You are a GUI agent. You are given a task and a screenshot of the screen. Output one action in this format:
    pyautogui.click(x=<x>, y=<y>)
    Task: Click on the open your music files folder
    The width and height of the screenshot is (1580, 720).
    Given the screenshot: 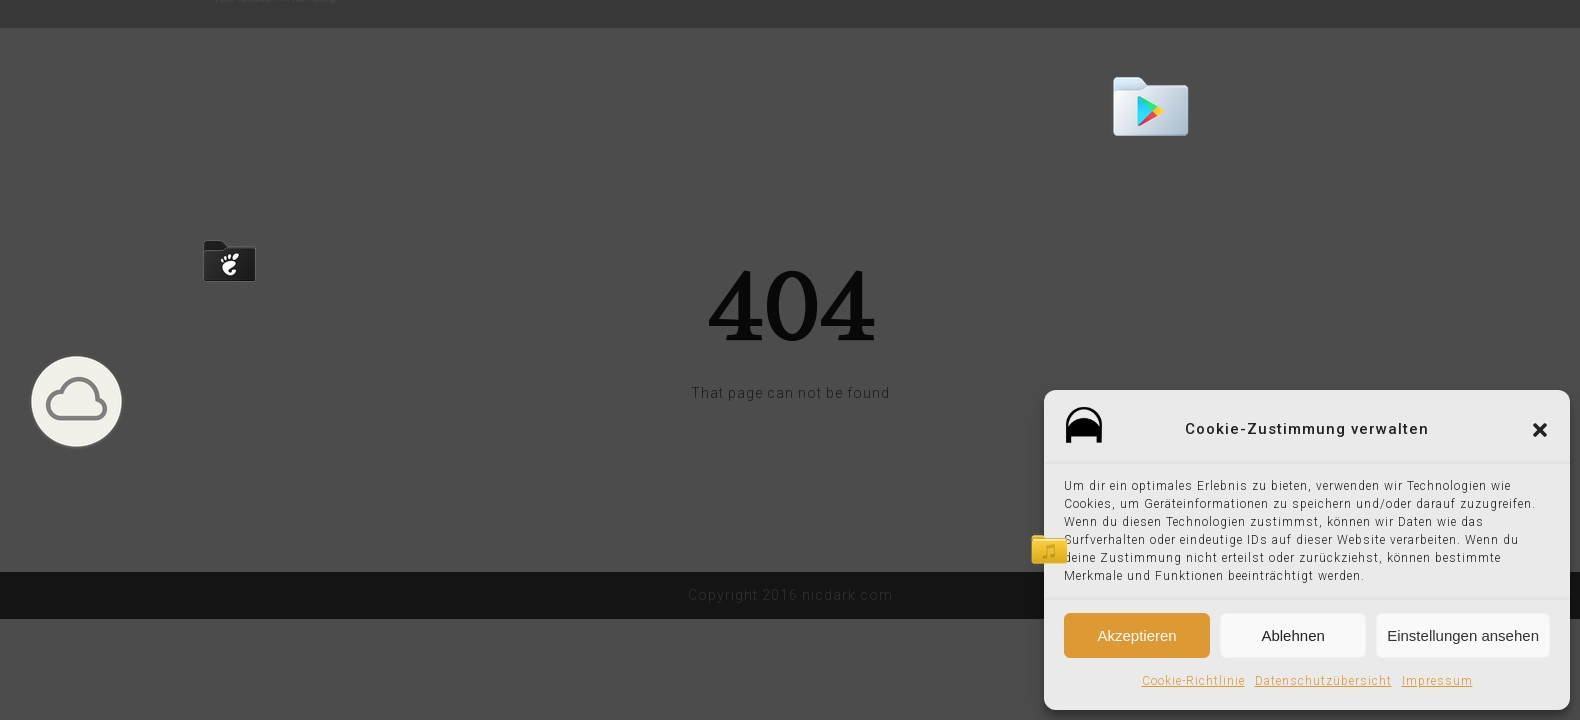 What is the action you would take?
    pyautogui.click(x=1049, y=549)
    